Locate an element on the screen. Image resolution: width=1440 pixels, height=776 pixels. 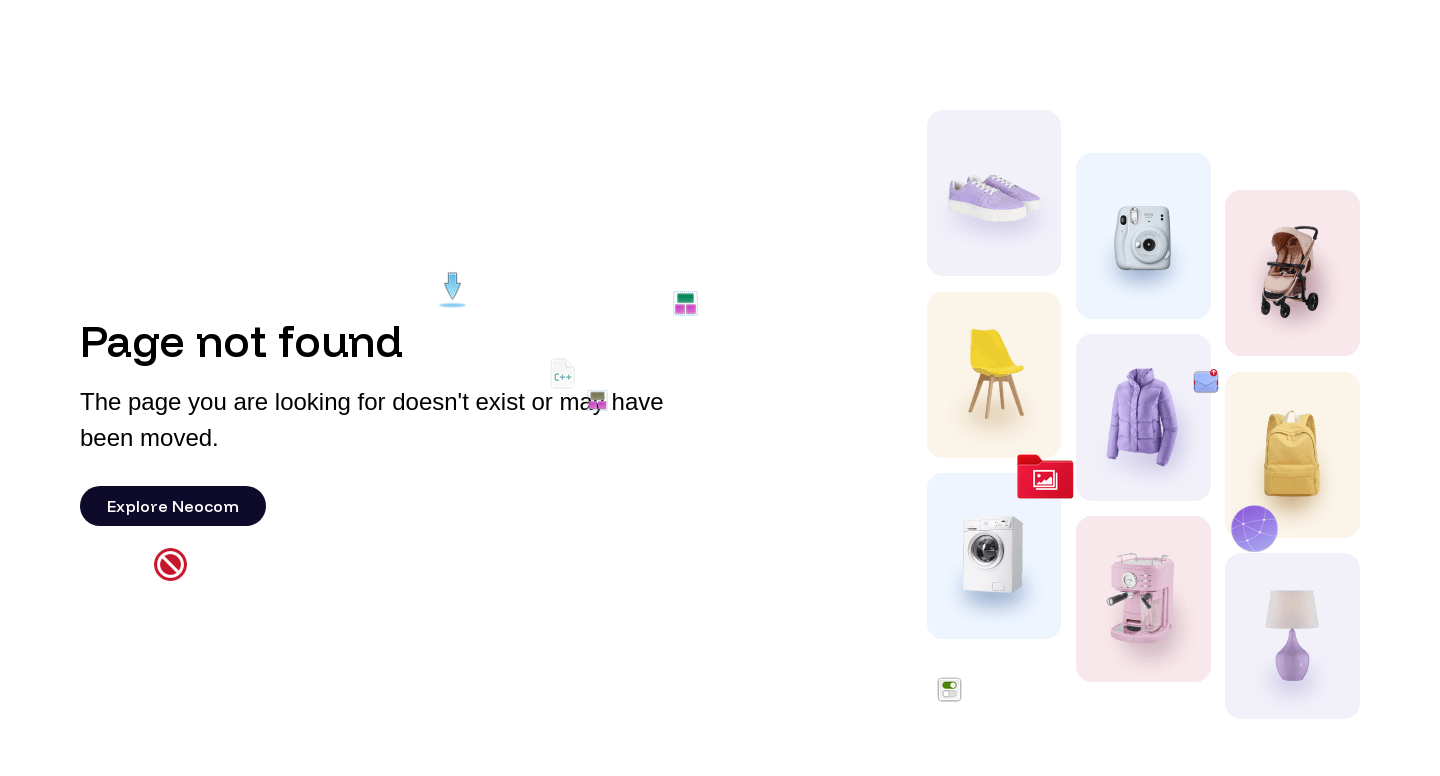
save document to a new location or filename is located at coordinates (452, 286).